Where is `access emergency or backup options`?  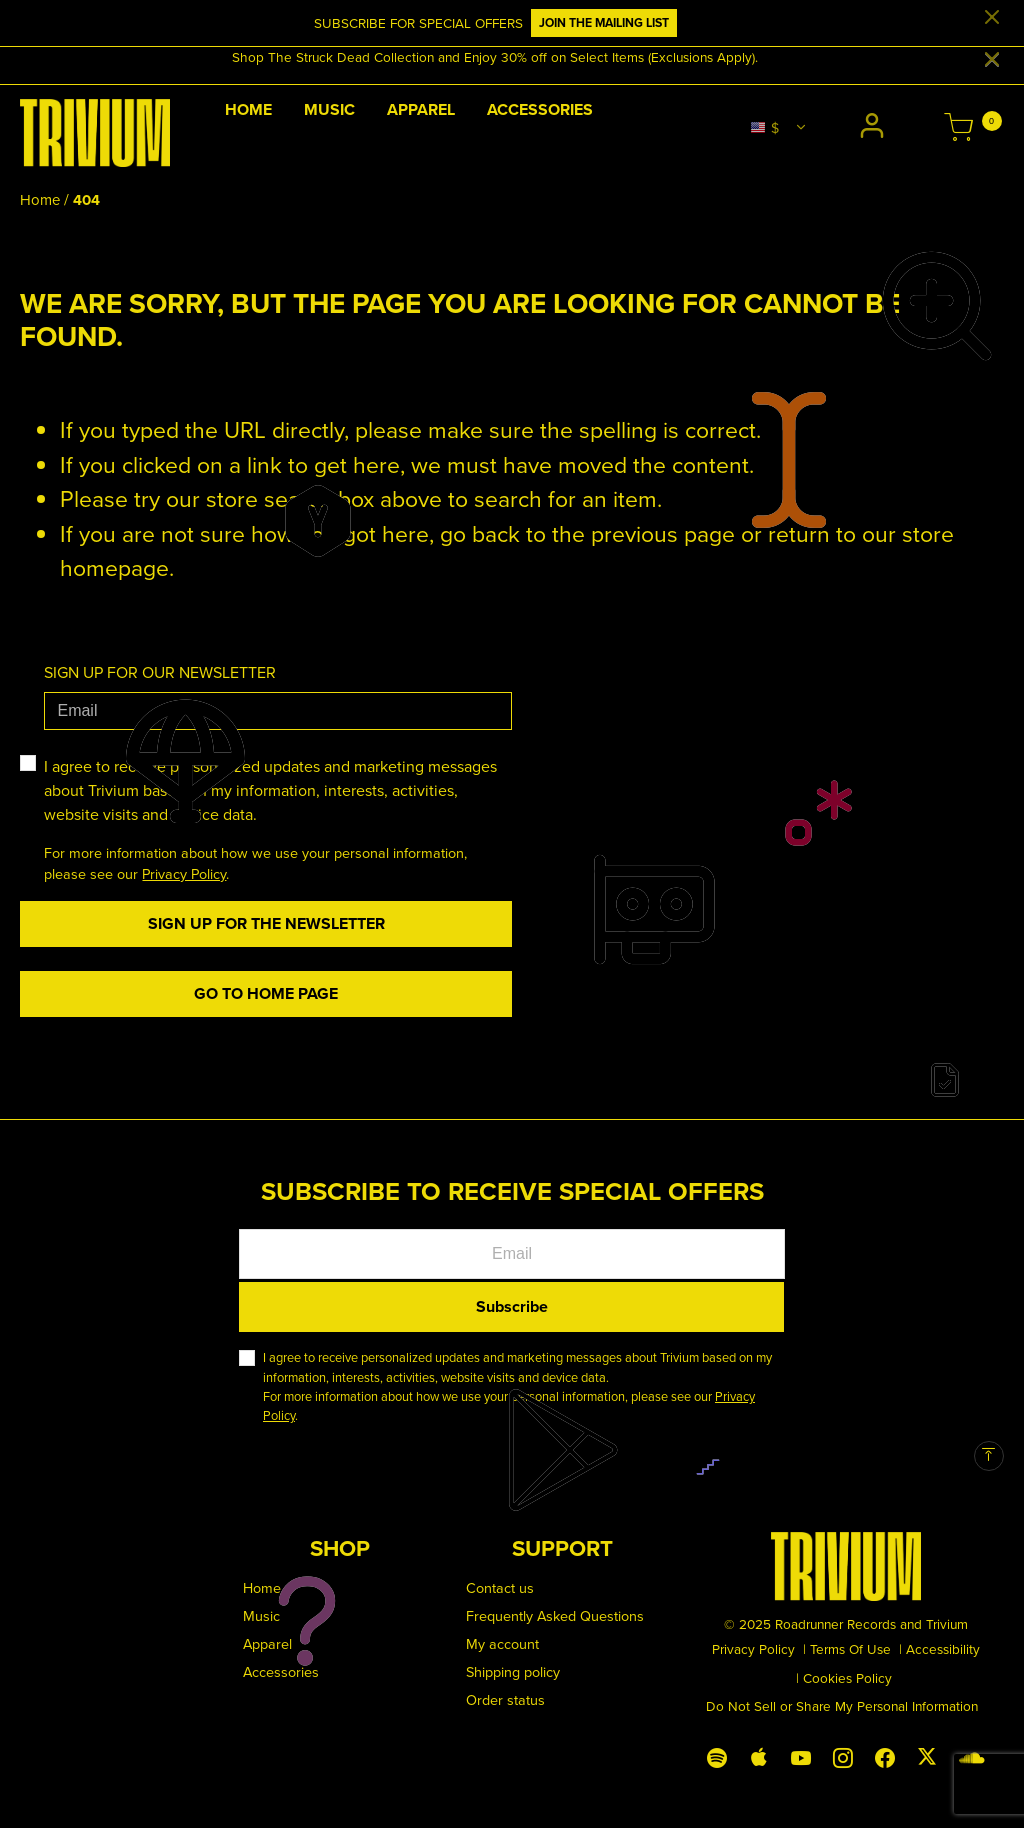
access emergency or backup options is located at coordinates (185, 763).